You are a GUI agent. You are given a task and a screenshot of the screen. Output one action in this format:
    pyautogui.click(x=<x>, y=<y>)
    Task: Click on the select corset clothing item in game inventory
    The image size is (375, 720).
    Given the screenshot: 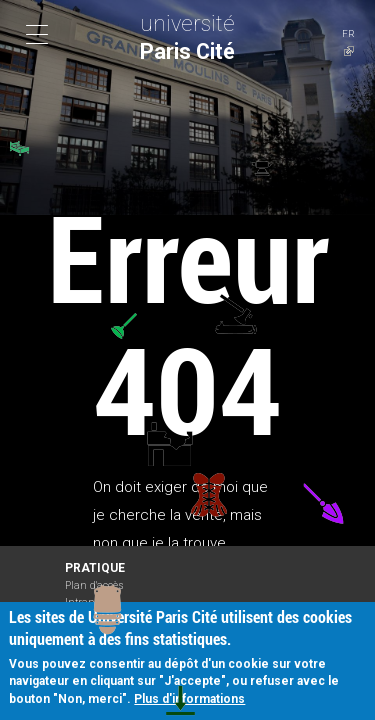 What is the action you would take?
    pyautogui.click(x=209, y=494)
    